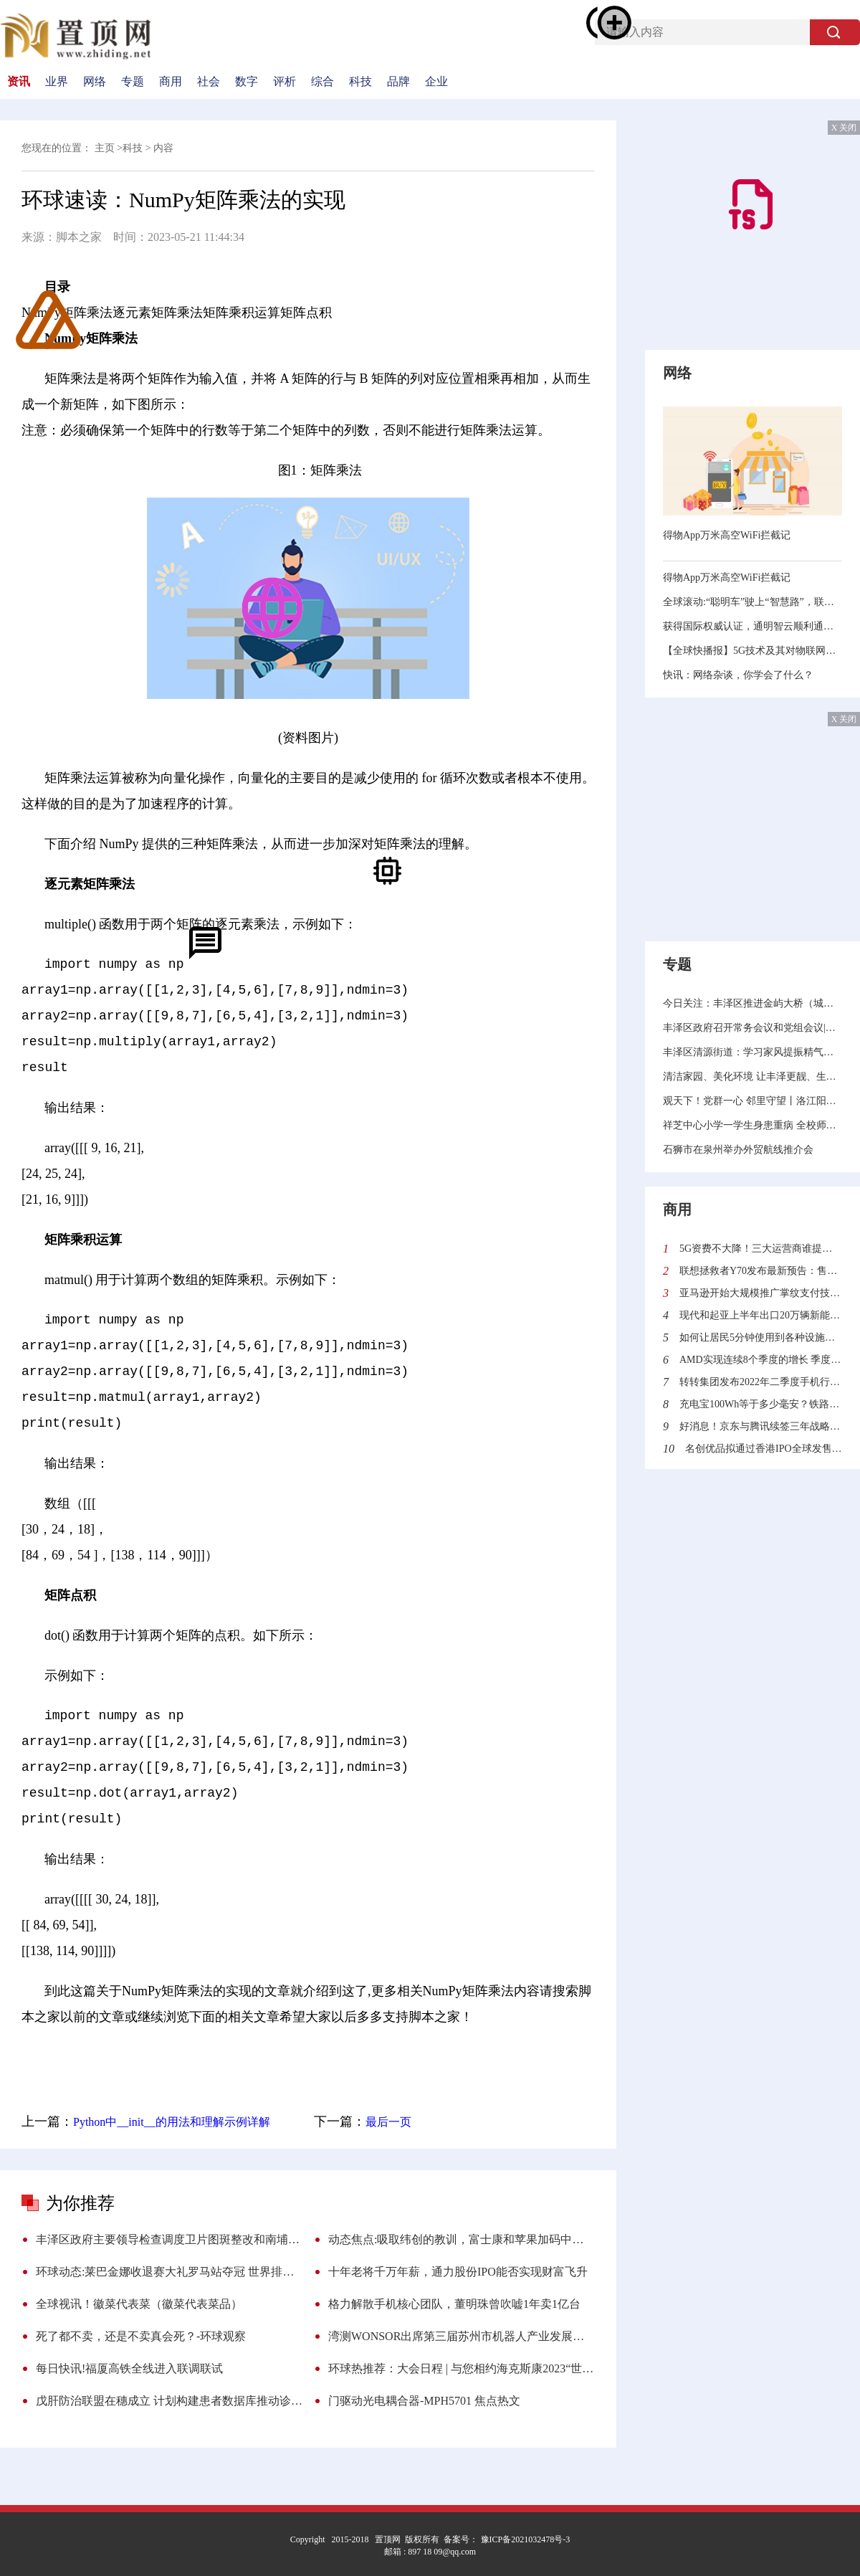  Describe the element at coordinates (205, 943) in the screenshot. I see `open messages or chat` at that location.